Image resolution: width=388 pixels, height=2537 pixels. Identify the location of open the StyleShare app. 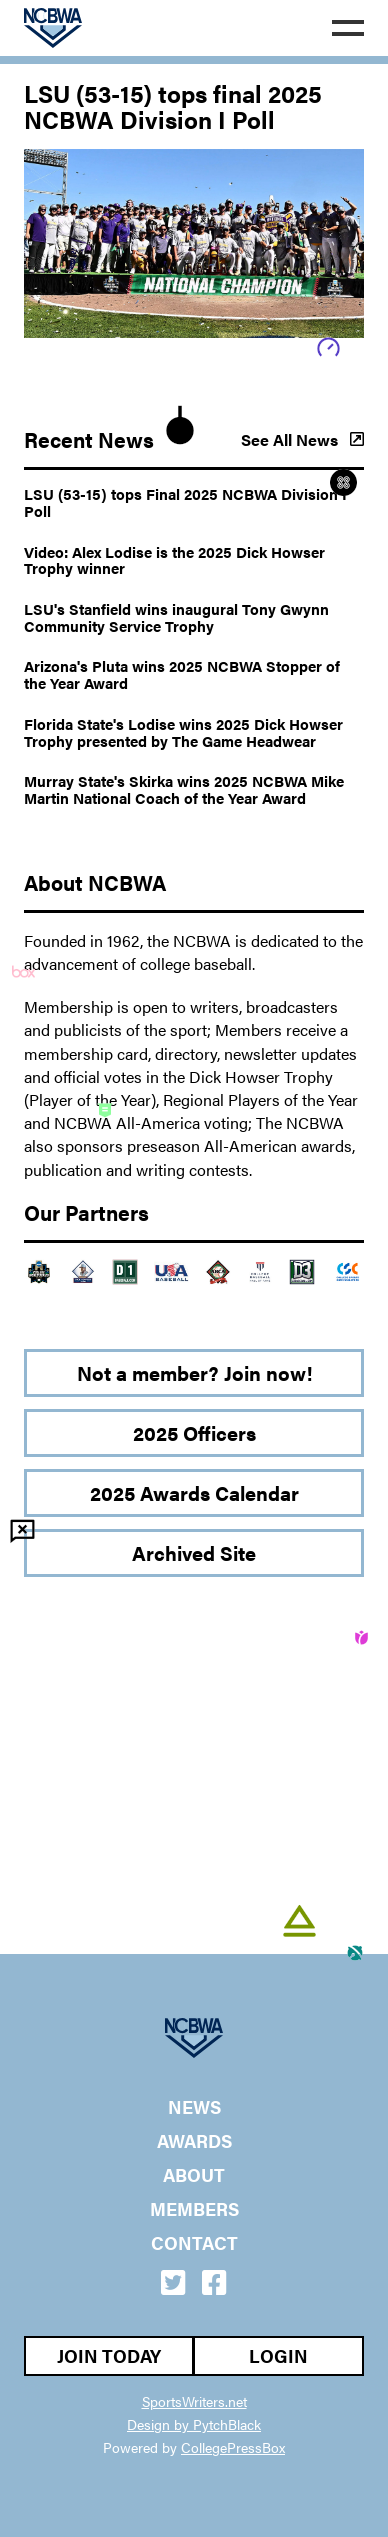
(343, 482).